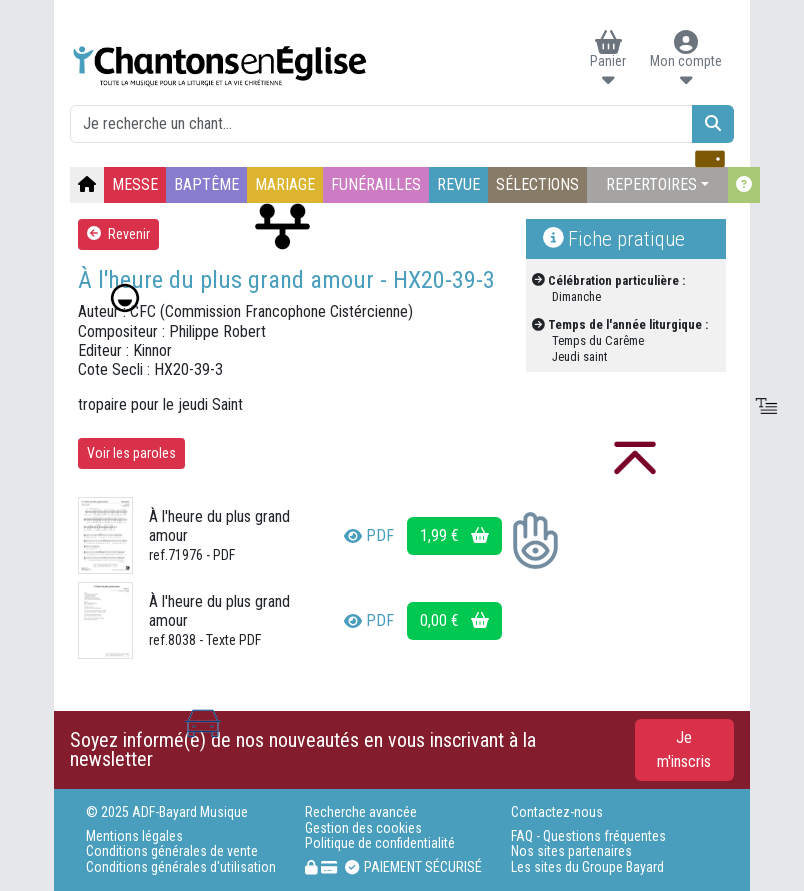 The image size is (804, 891). I want to click on access storage or disk management, so click(710, 159).